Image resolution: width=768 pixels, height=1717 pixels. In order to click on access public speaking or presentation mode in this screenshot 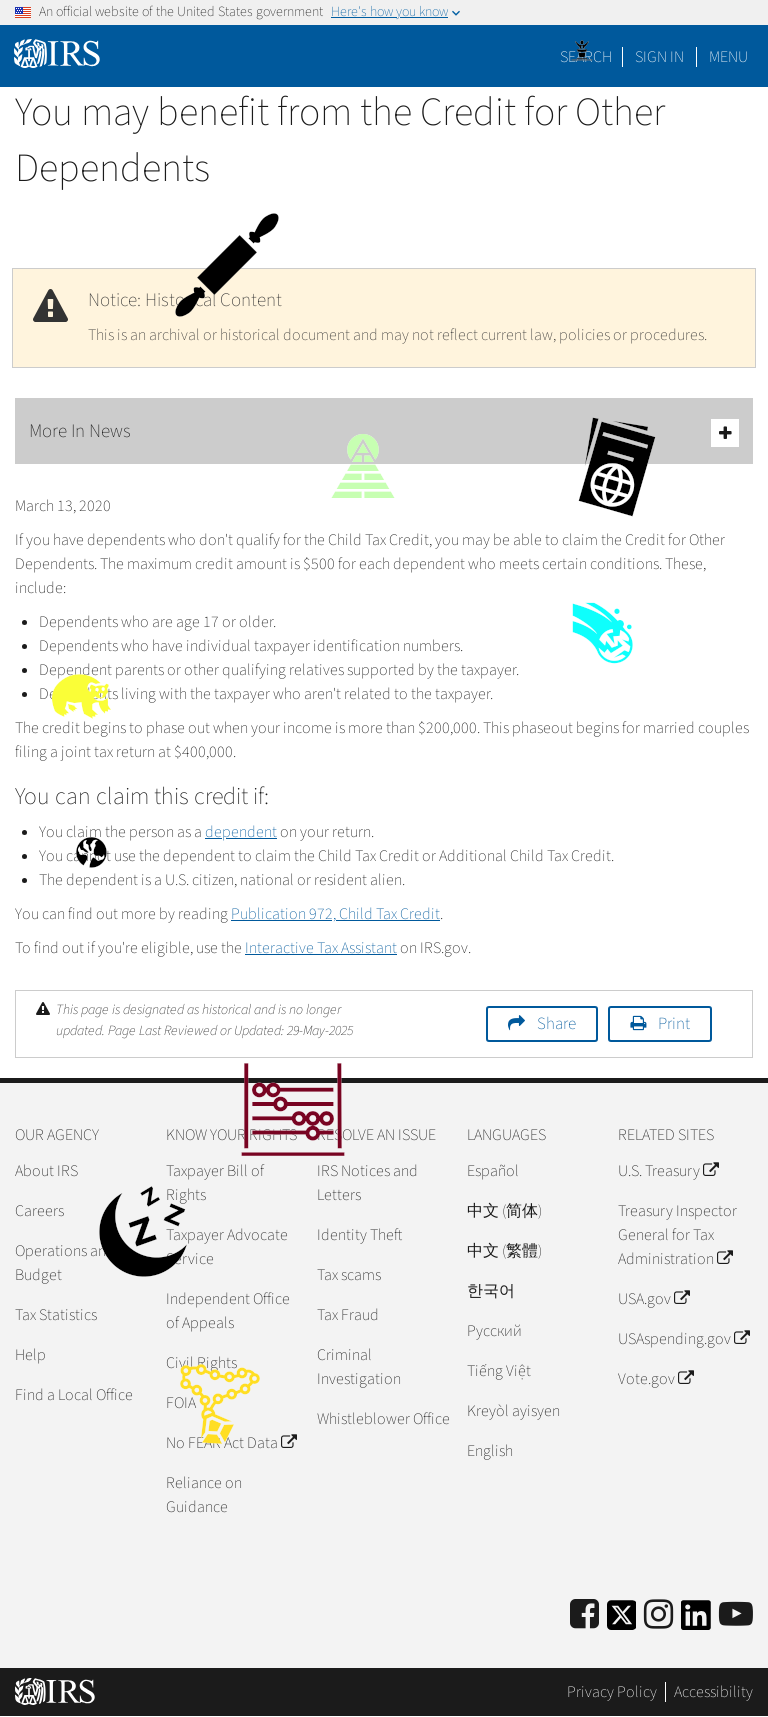, I will do `click(582, 50)`.